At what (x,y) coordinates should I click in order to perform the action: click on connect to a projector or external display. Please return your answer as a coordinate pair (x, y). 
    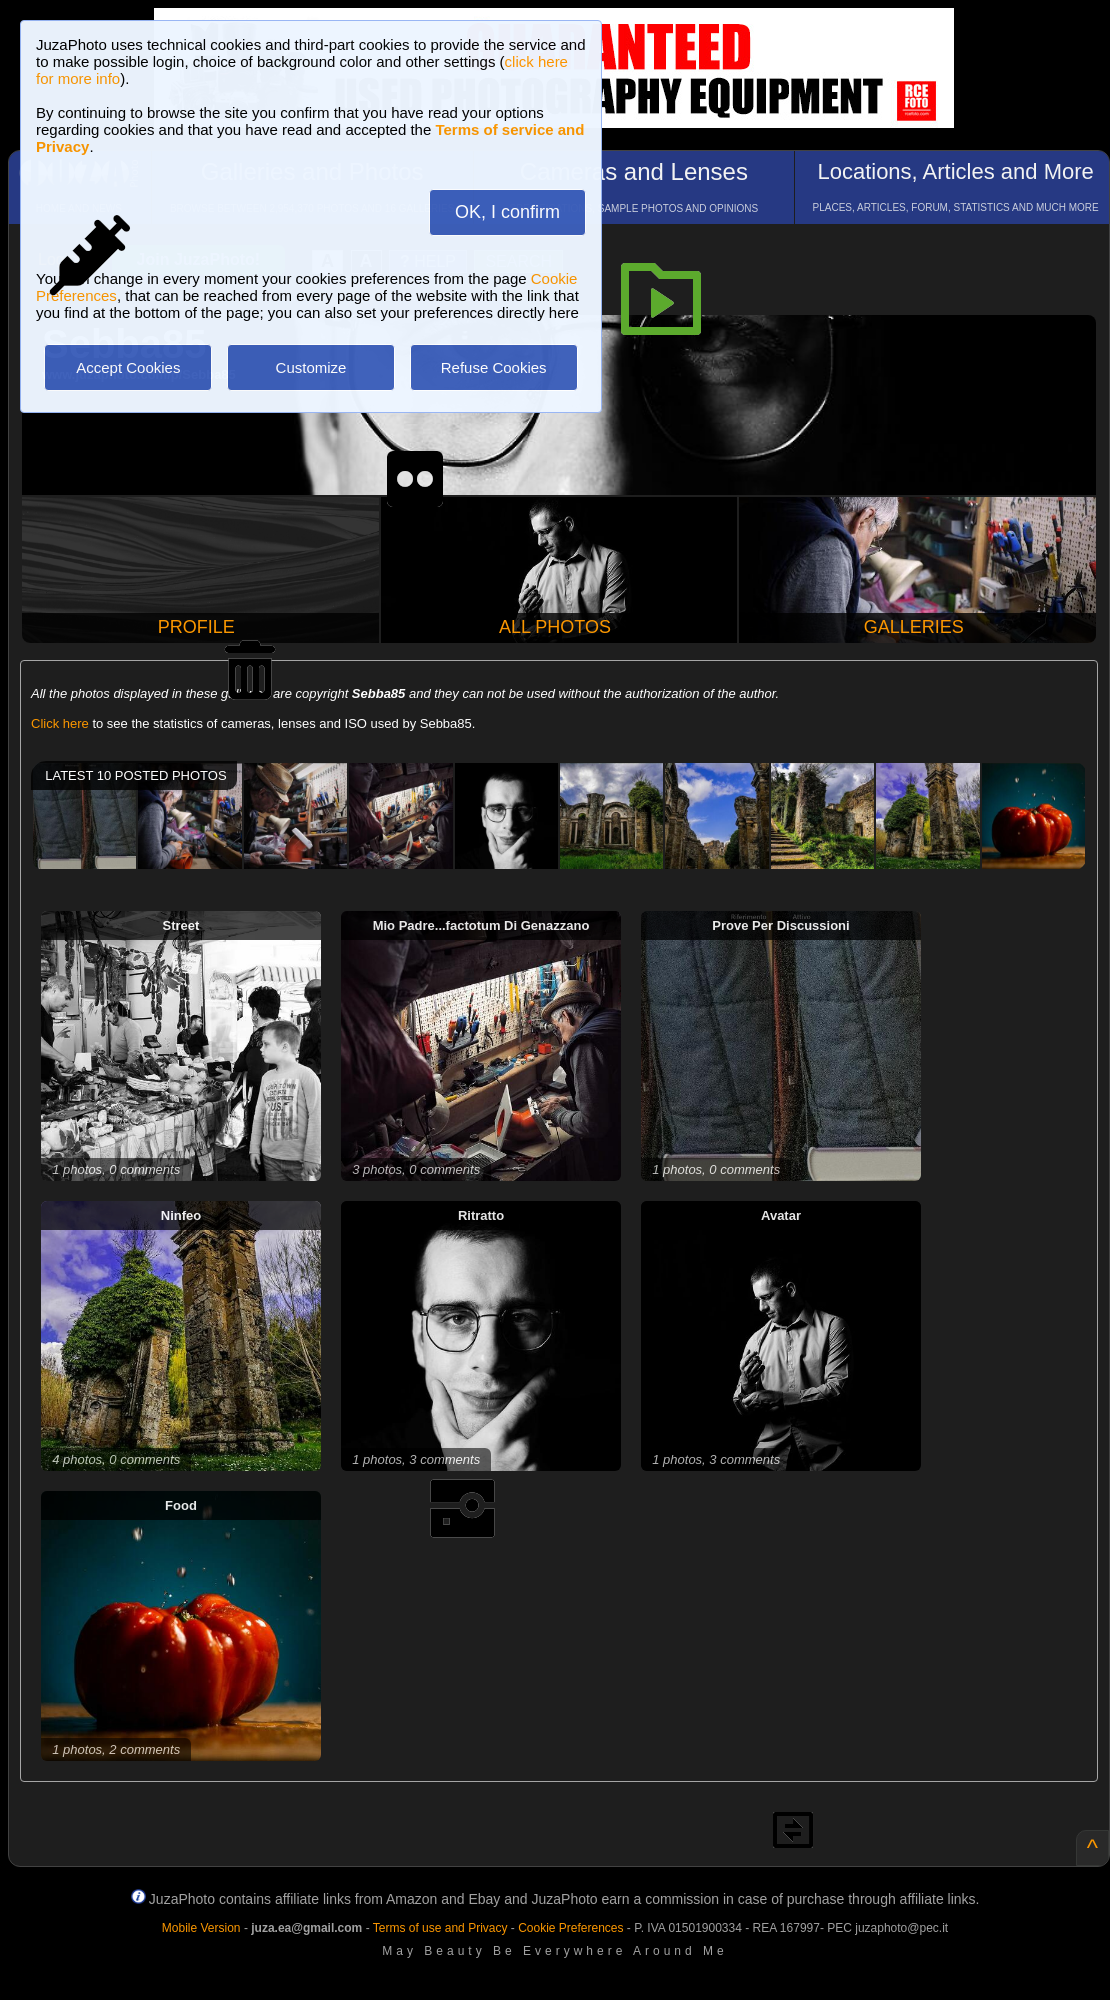
    Looking at the image, I should click on (462, 1508).